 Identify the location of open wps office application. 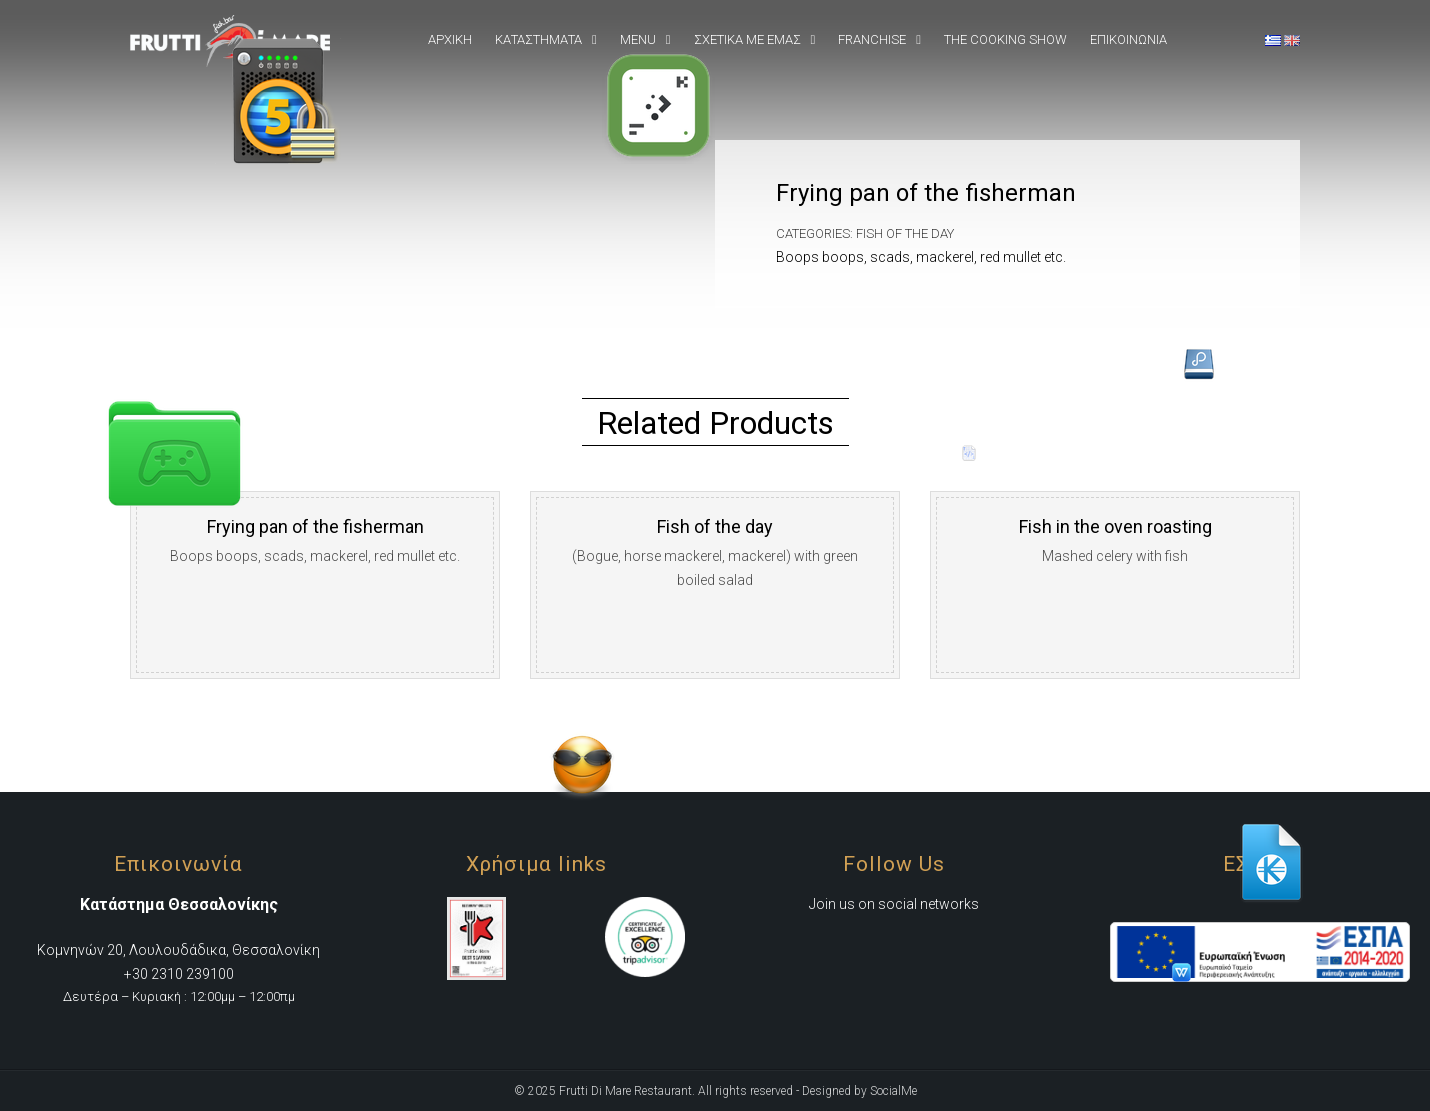
(1181, 972).